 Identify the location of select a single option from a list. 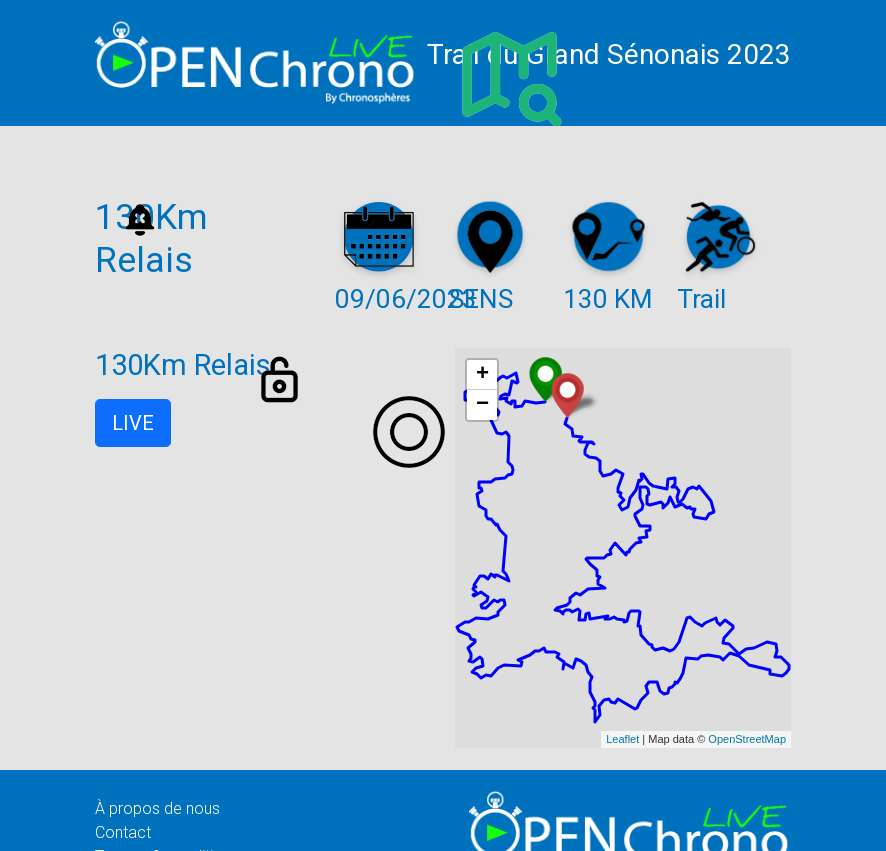
(409, 432).